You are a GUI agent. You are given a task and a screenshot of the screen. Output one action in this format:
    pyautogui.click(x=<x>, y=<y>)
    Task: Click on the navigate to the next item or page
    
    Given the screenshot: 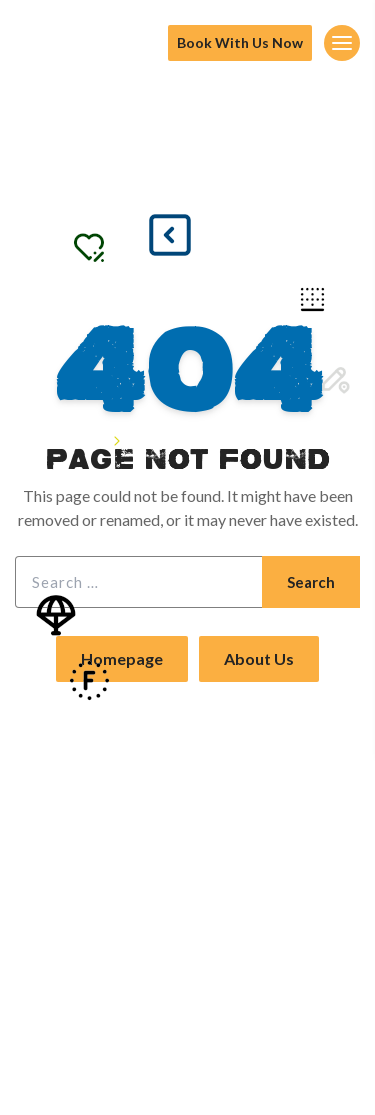 What is the action you would take?
    pyautogui.click(x=117, y=441)
    